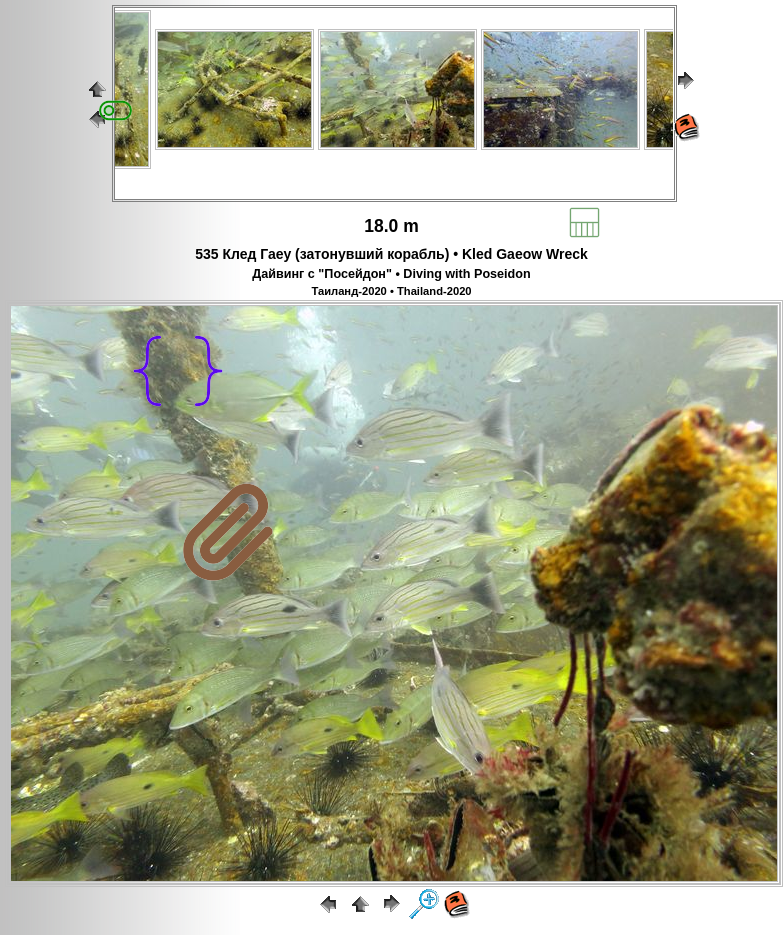 The width and height of the screenshot is (783, 935). I want to click on attach a file to your message, so click(226, 530).